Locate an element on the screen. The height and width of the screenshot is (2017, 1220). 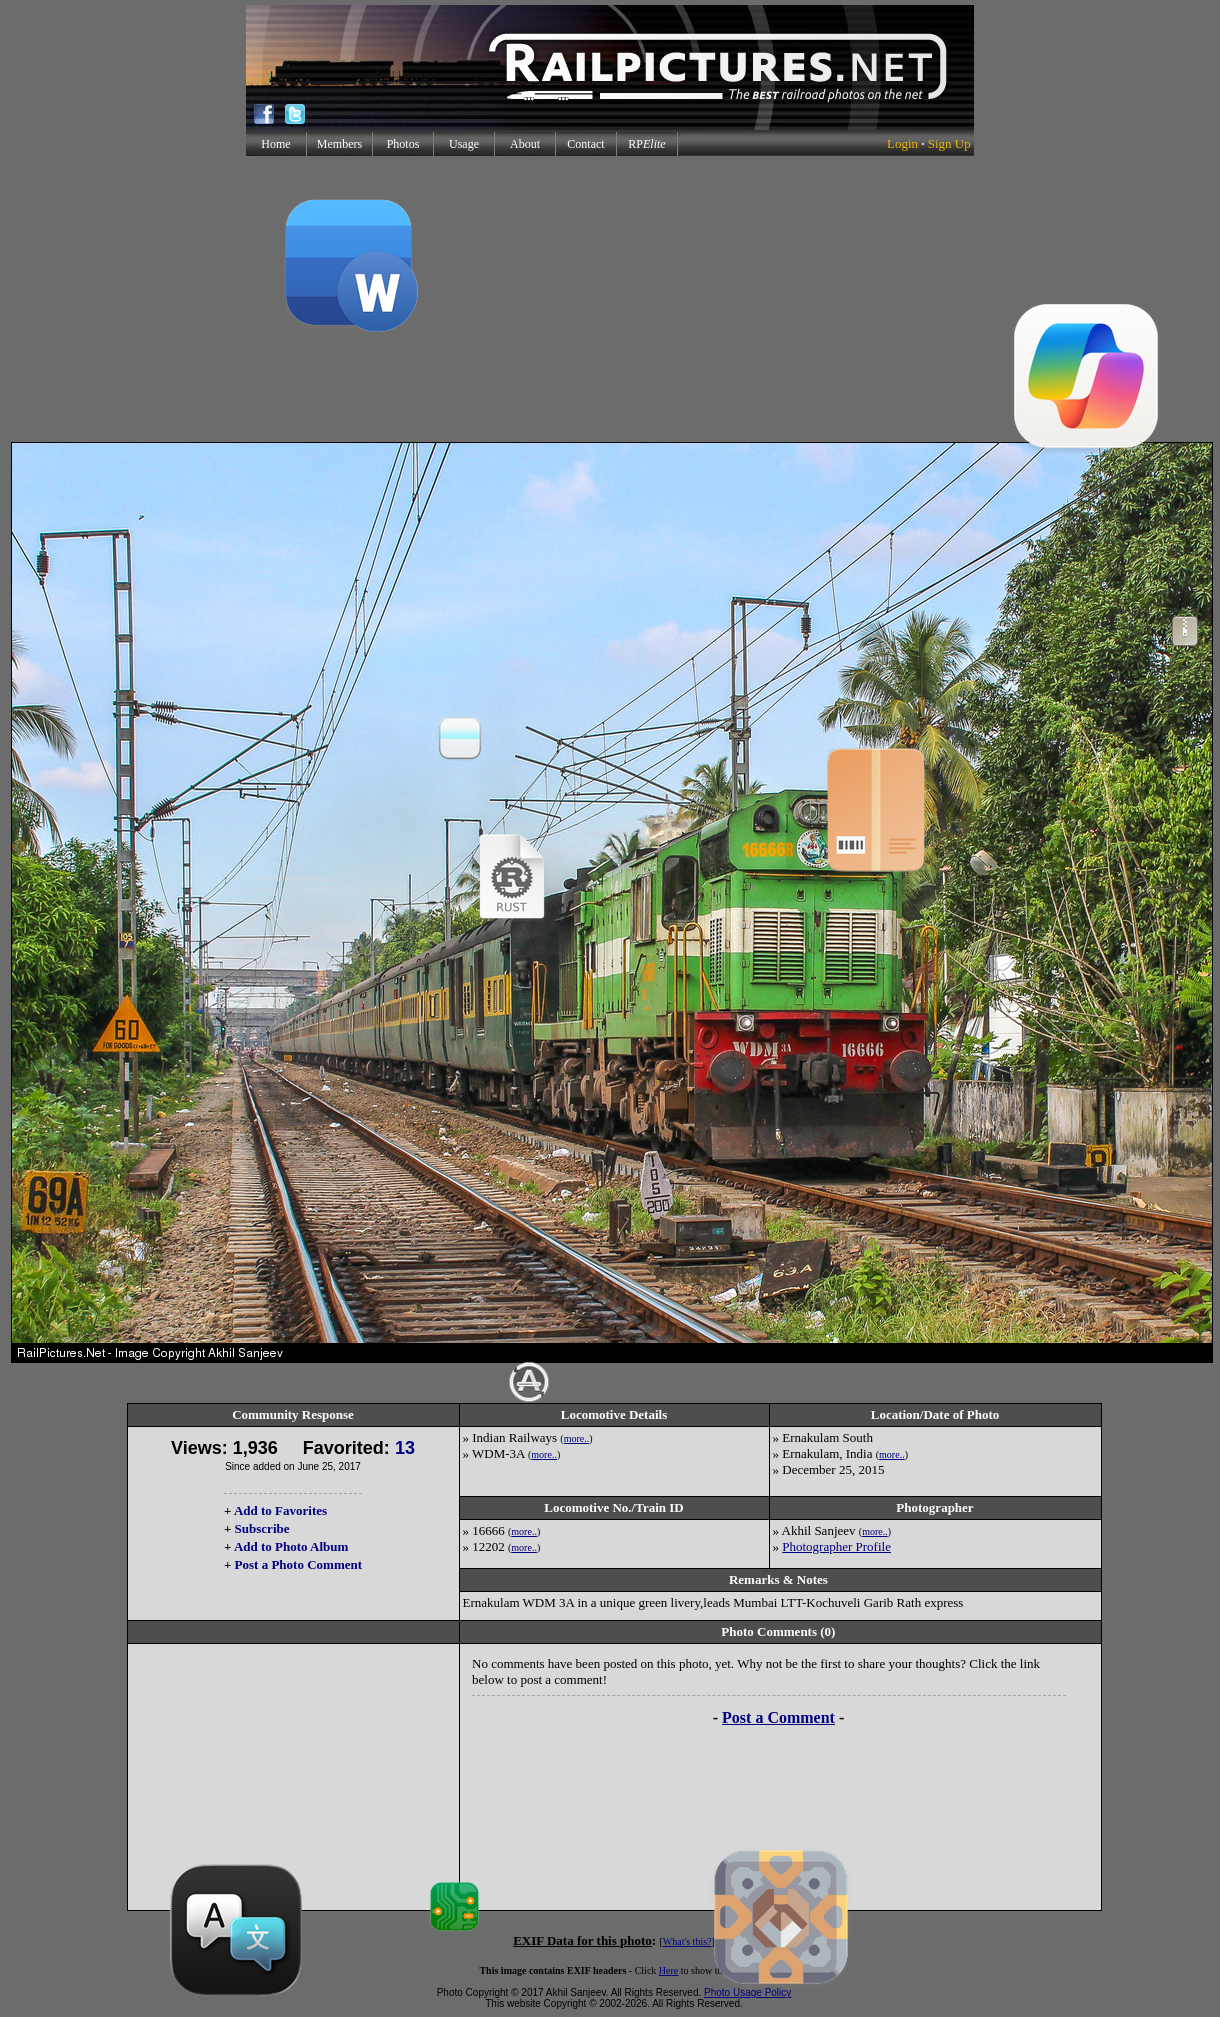
open pcbnew PCB design application is located at coordinates (454, 1906).